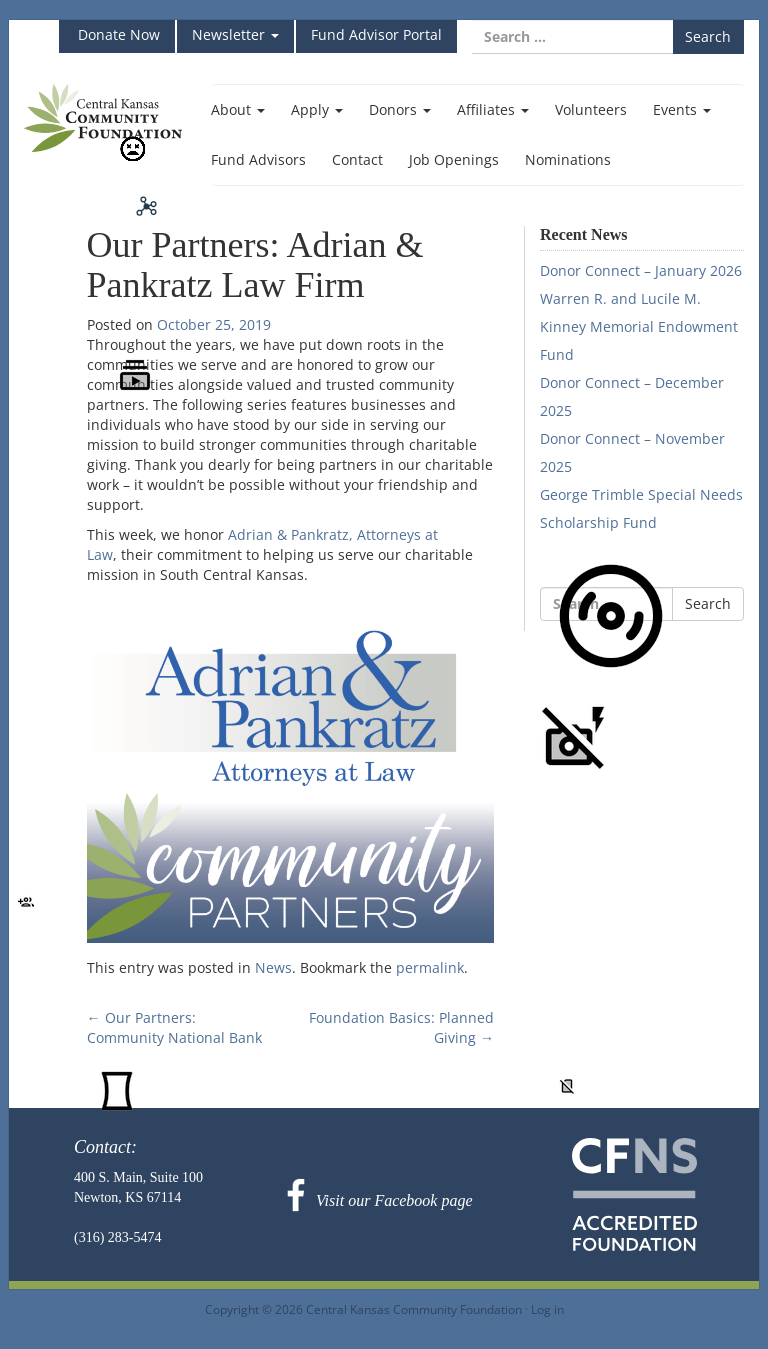  I want to click on rate experience as very dissatisfied, so click(133, 149).